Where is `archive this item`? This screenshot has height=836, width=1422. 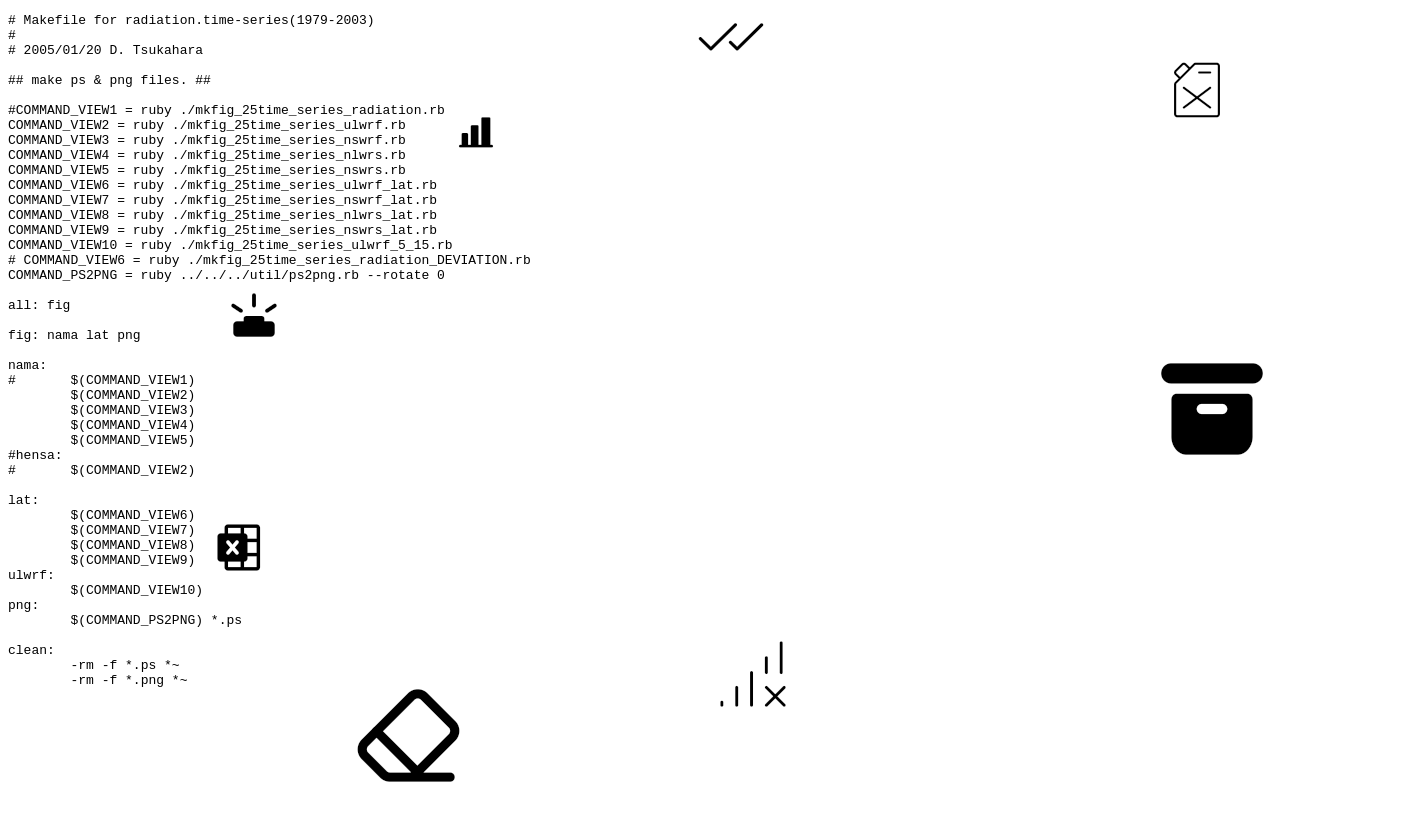
archive this item is located at coordinates (1212, 409).